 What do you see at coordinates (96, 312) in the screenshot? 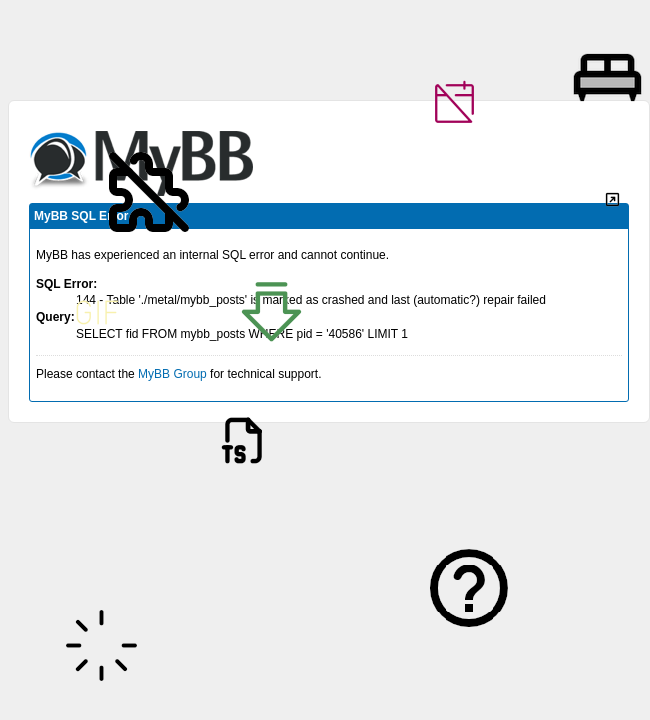
I see `insert a gif into your message` at bounding box center [96, 312].